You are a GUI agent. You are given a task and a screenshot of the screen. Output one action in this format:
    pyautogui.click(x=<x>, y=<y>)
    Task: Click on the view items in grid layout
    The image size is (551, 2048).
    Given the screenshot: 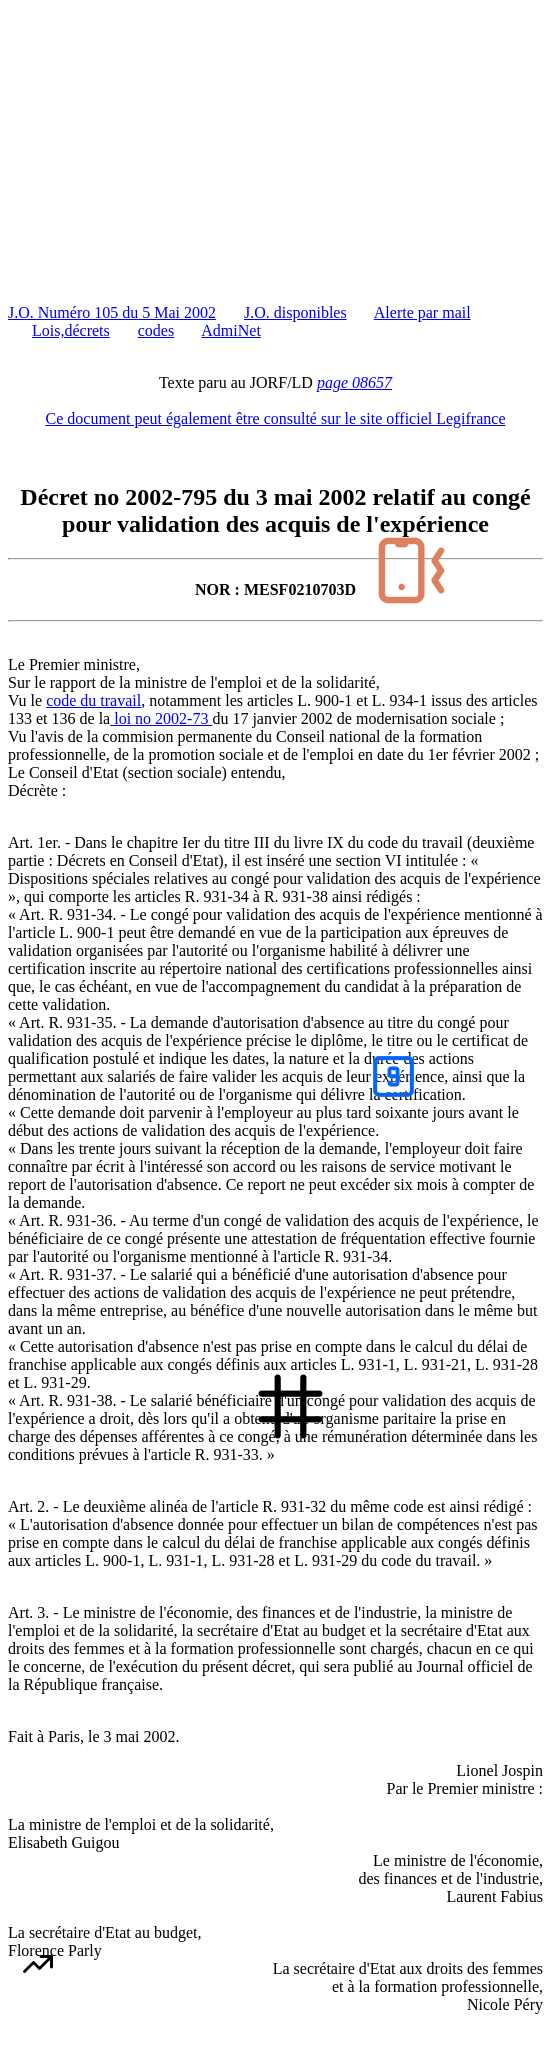 What is the action you would take?
    pyautogui.click(x=290, y=1406)
    